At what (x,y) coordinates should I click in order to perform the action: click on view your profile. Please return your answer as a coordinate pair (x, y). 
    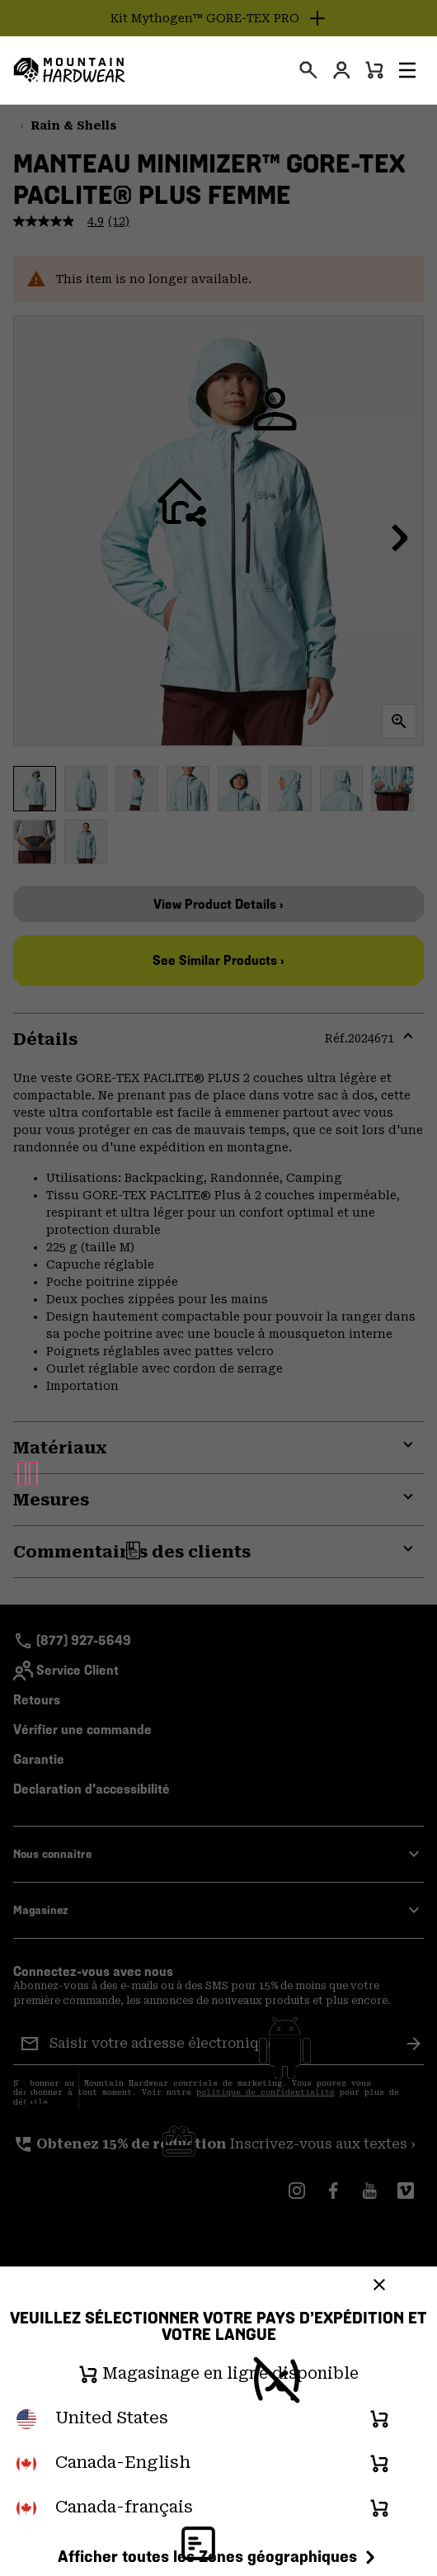
    Looking at the image, I should click on (275, 409).